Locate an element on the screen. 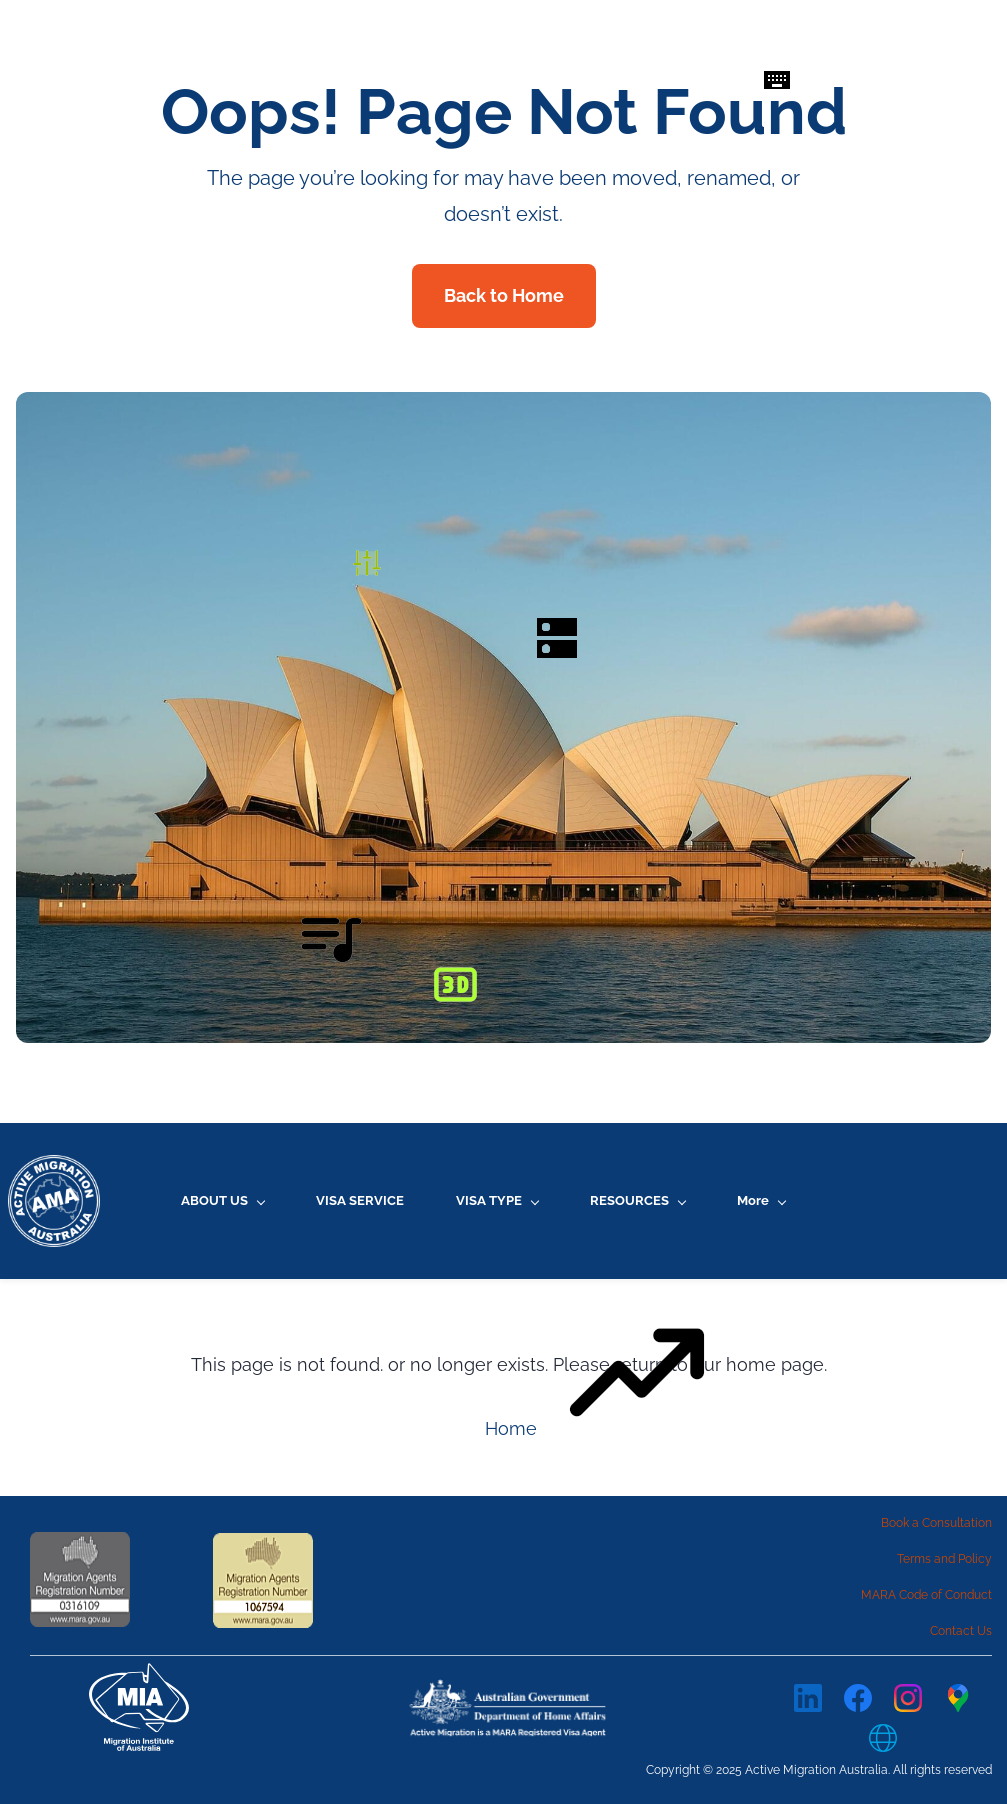 This screenshot has width=1007, height=1804. enable 3D viewing mode is located at coordinates (455, 984).